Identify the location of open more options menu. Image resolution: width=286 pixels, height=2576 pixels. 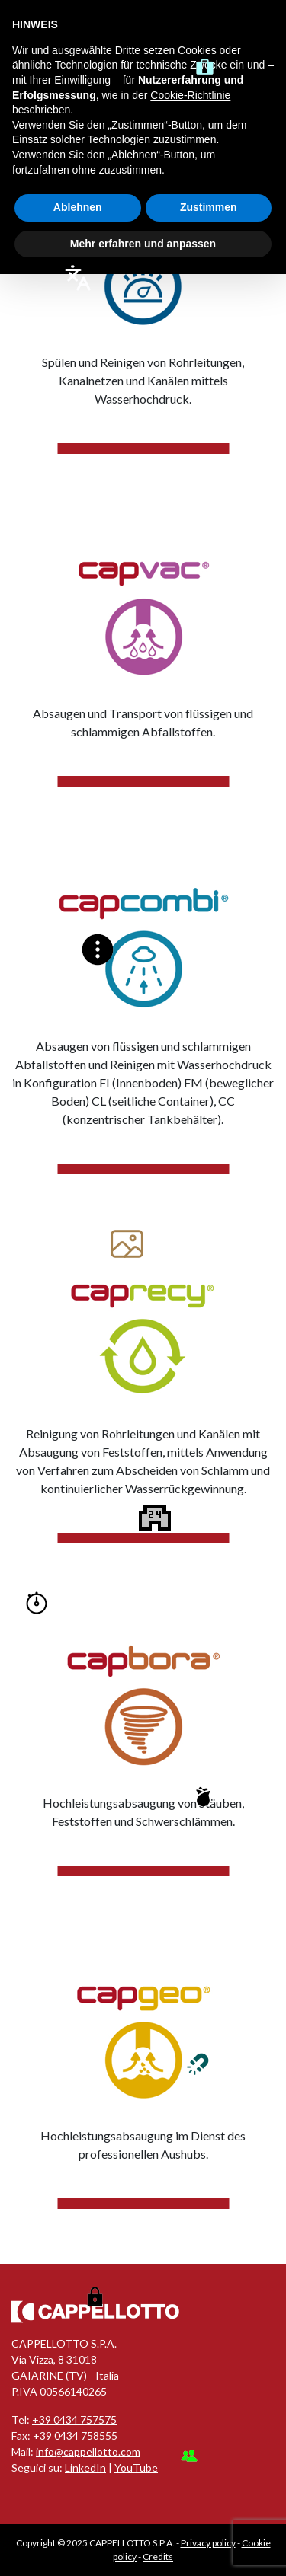
(98, 950).